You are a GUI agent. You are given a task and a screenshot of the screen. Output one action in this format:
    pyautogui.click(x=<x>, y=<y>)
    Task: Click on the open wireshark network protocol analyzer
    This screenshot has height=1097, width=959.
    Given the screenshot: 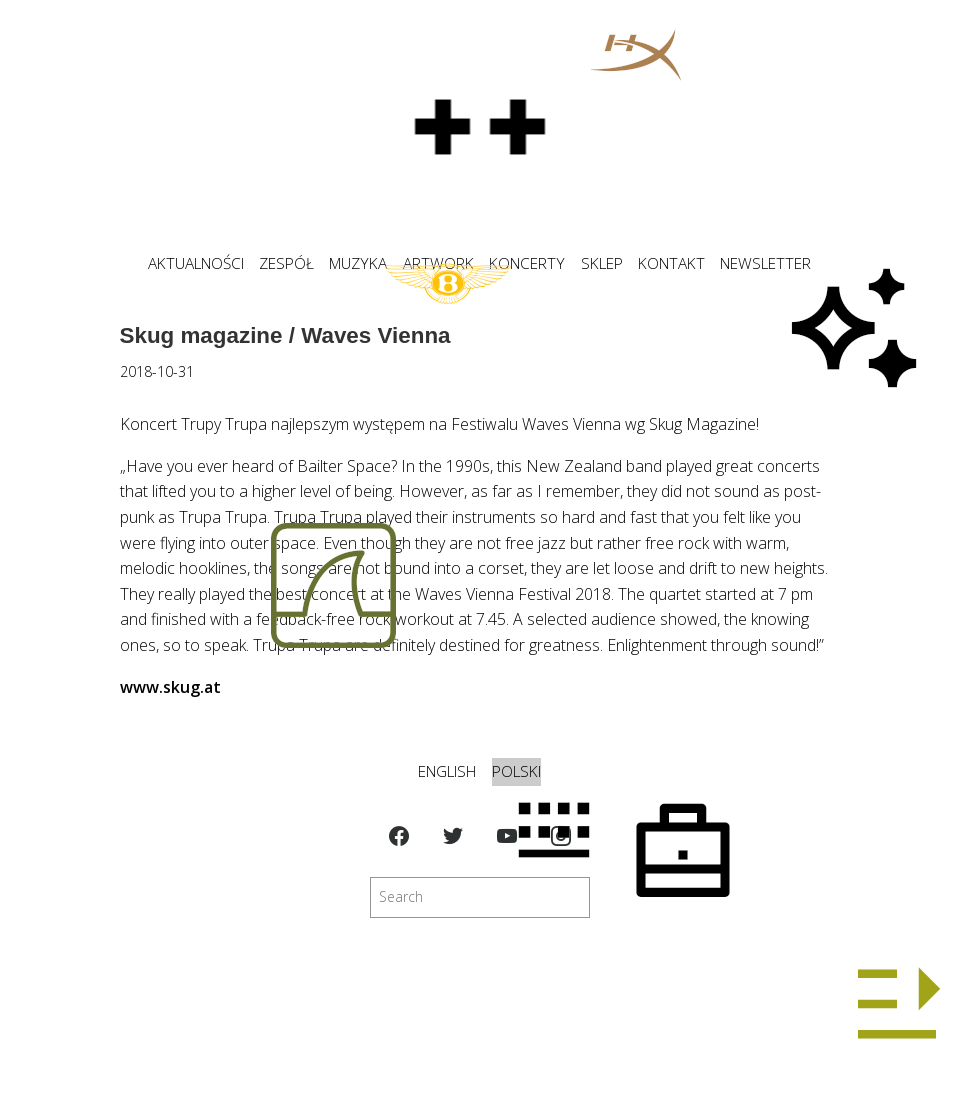 What is the action you would take?
    pyautogui.click(x=333, y=585)
    